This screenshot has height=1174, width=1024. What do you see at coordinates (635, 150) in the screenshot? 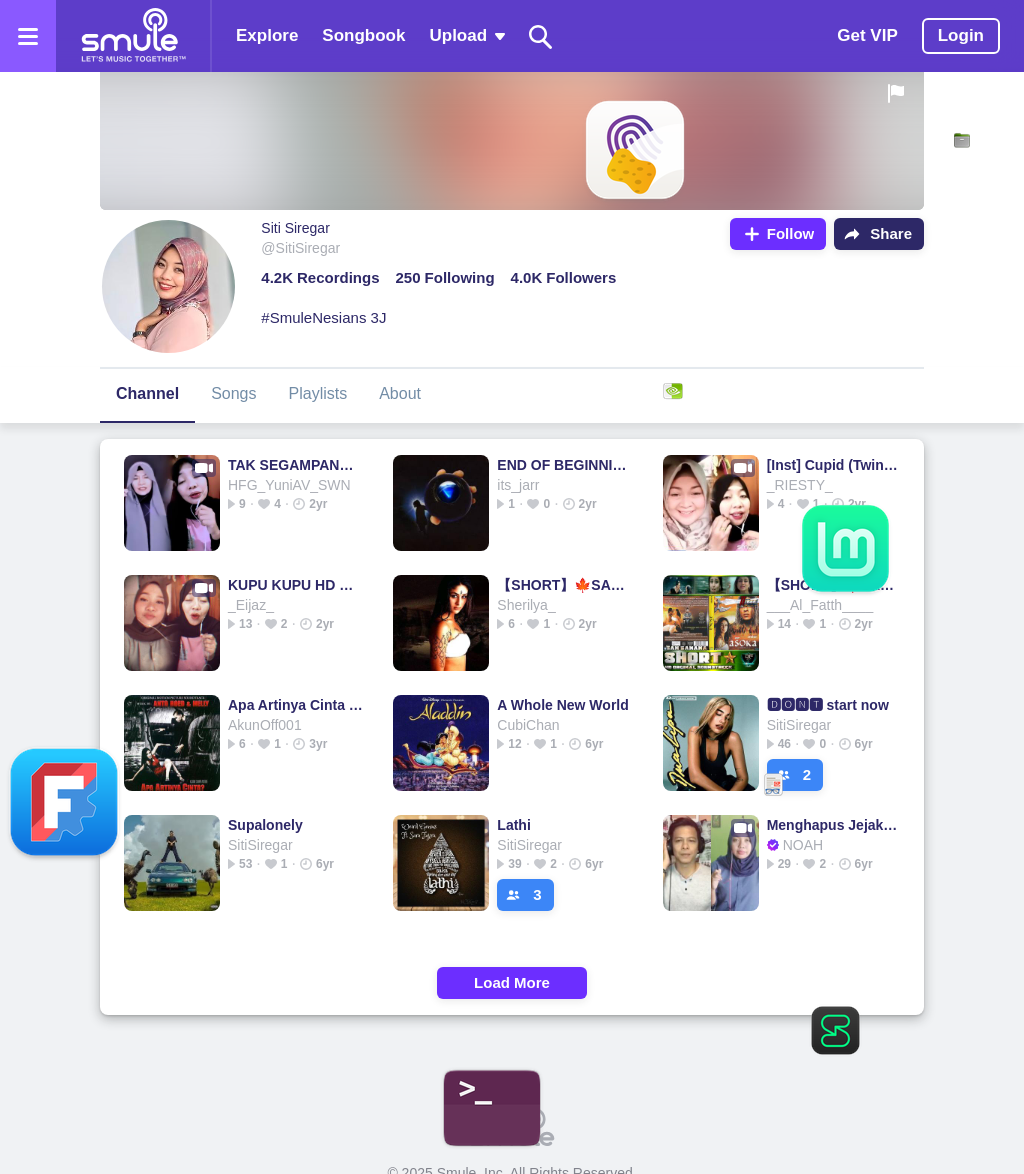
I see `open metadata cleaner app` at bounding box center [635, 150].